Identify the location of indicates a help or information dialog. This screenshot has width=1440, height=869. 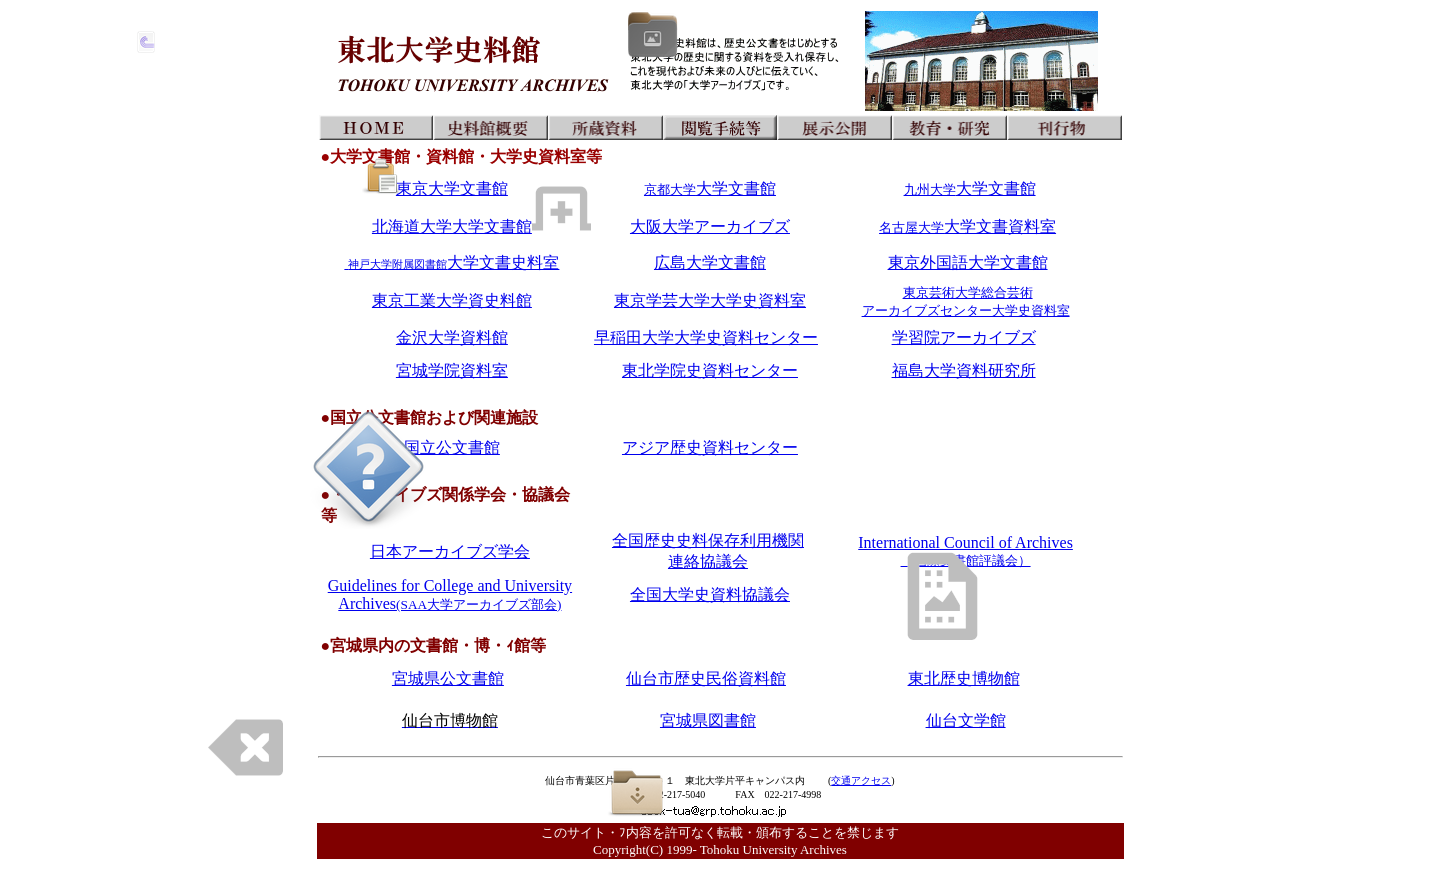
(368, 468).